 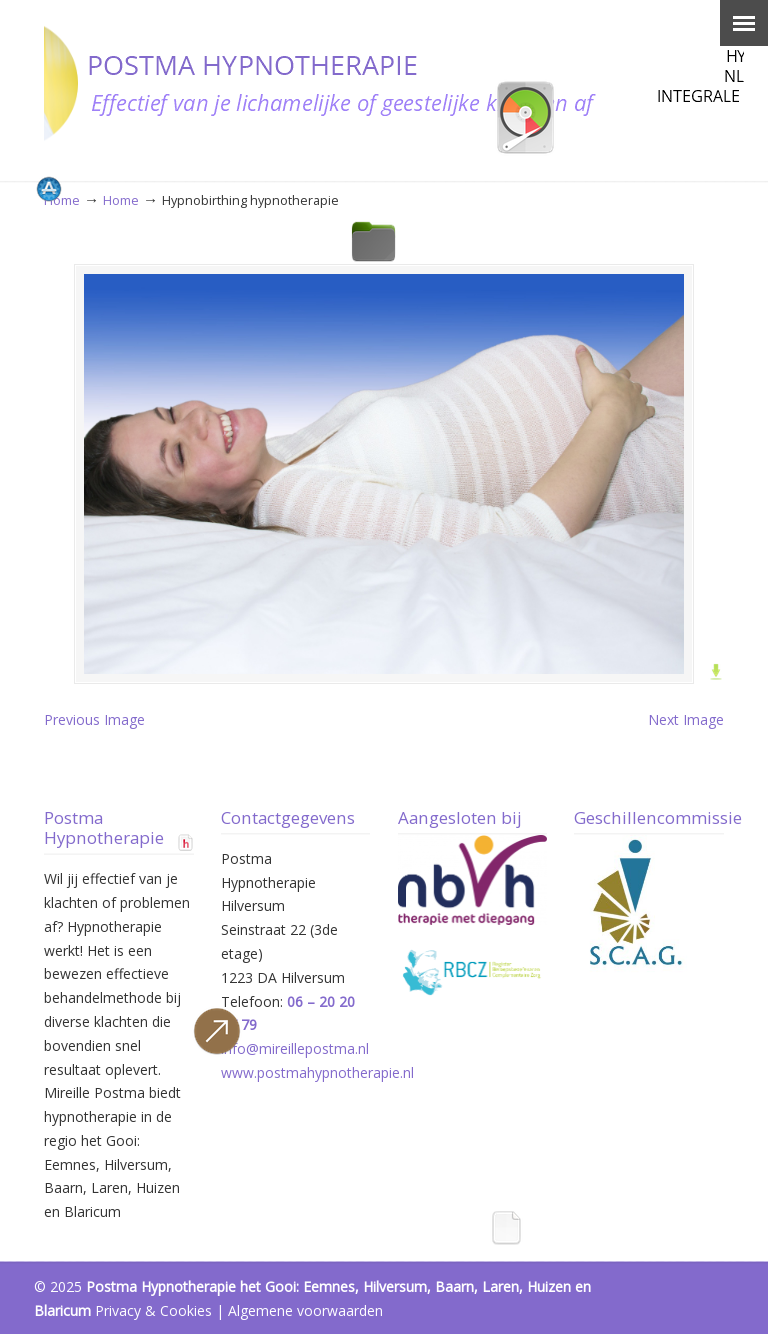 I want to click on indicates a symbolic link or shortcut to another file, so click(x=217, y=1031).